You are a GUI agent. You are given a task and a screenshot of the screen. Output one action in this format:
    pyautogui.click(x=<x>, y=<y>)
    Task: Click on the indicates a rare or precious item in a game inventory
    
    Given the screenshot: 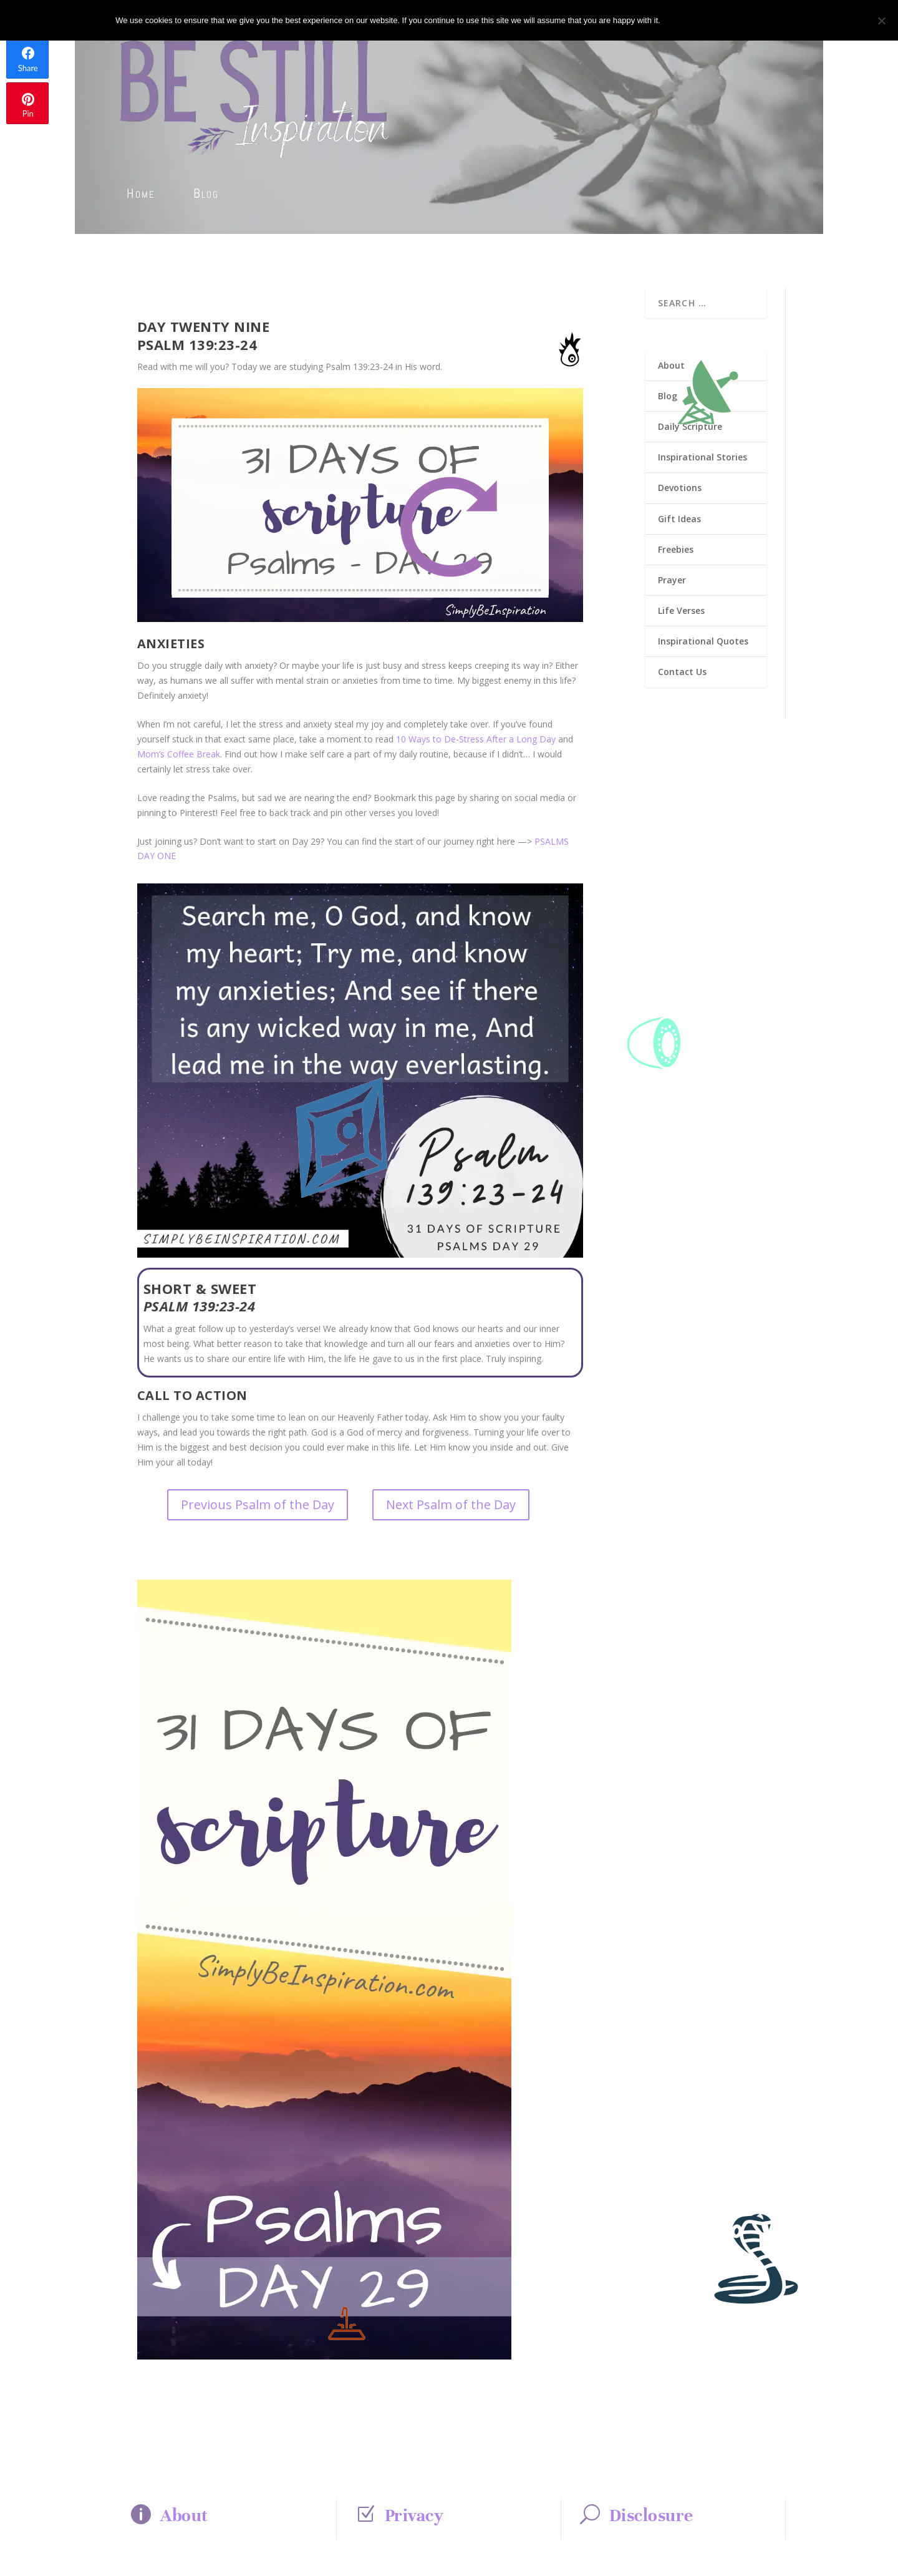 What is the action you would take?
    pyautogui.click(x=342, y=1138)
    